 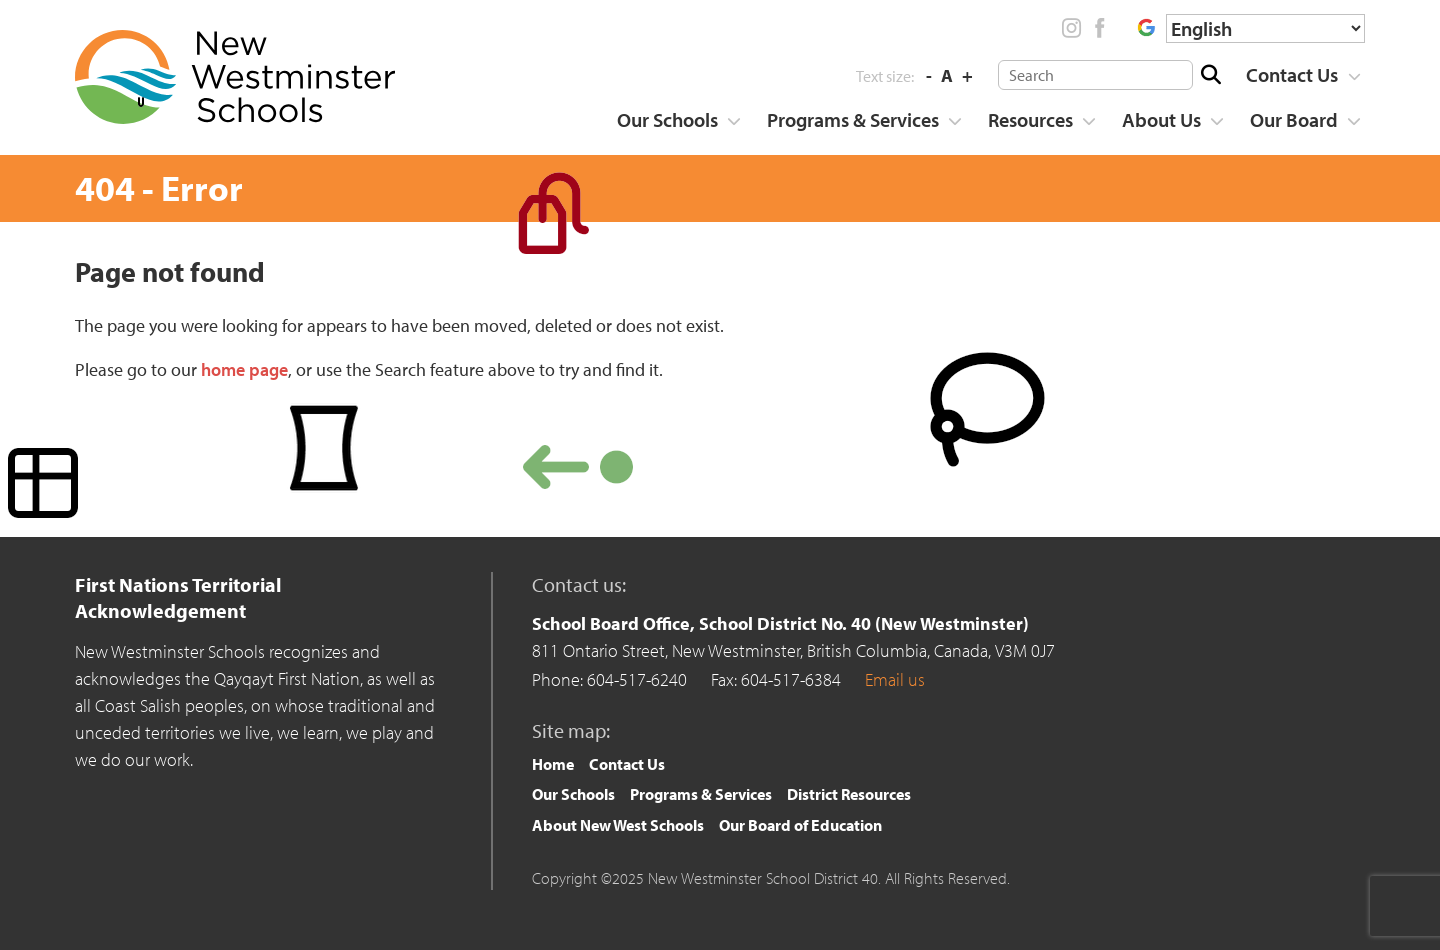 I want to click on insert a table with customizable borders, so click(x=43, y=483).